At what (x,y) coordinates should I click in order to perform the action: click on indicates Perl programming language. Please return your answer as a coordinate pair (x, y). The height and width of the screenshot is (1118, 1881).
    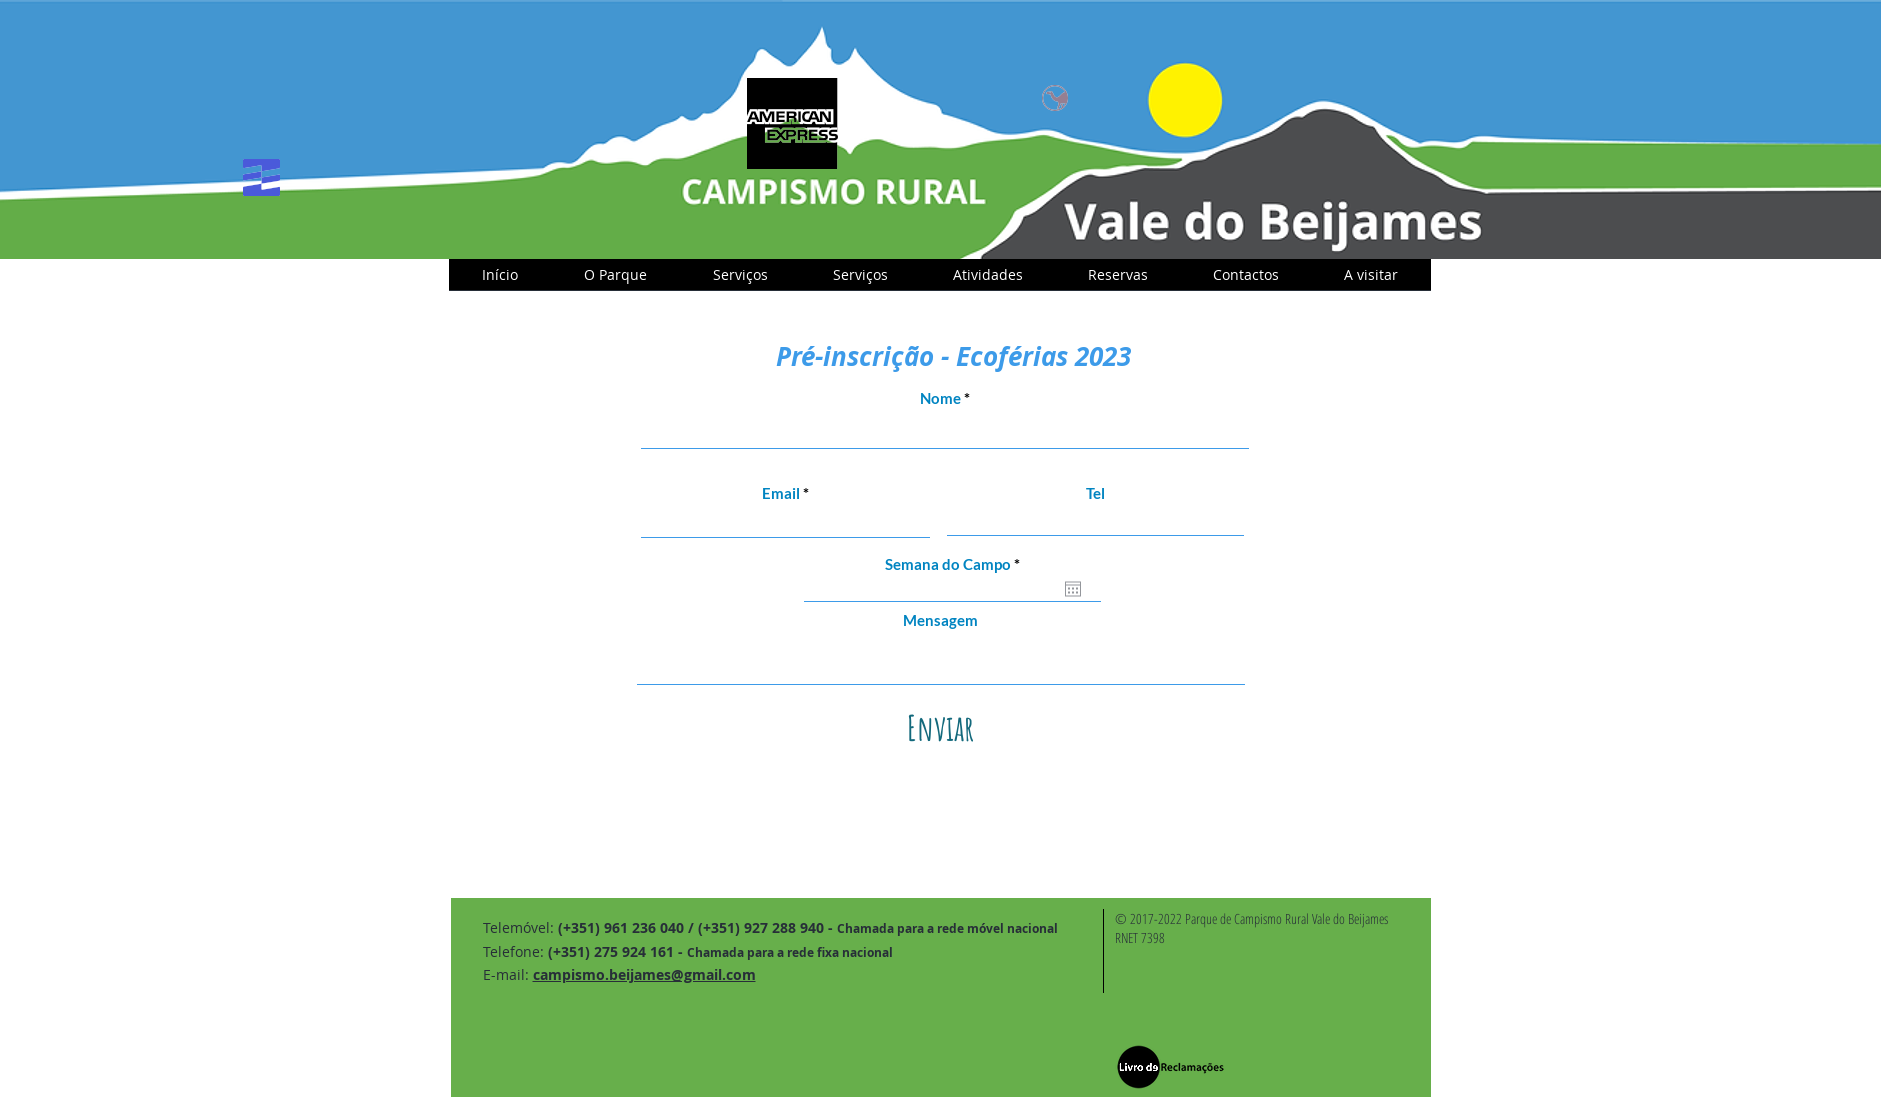
    Looking at the image, I should click on (1055, 98).